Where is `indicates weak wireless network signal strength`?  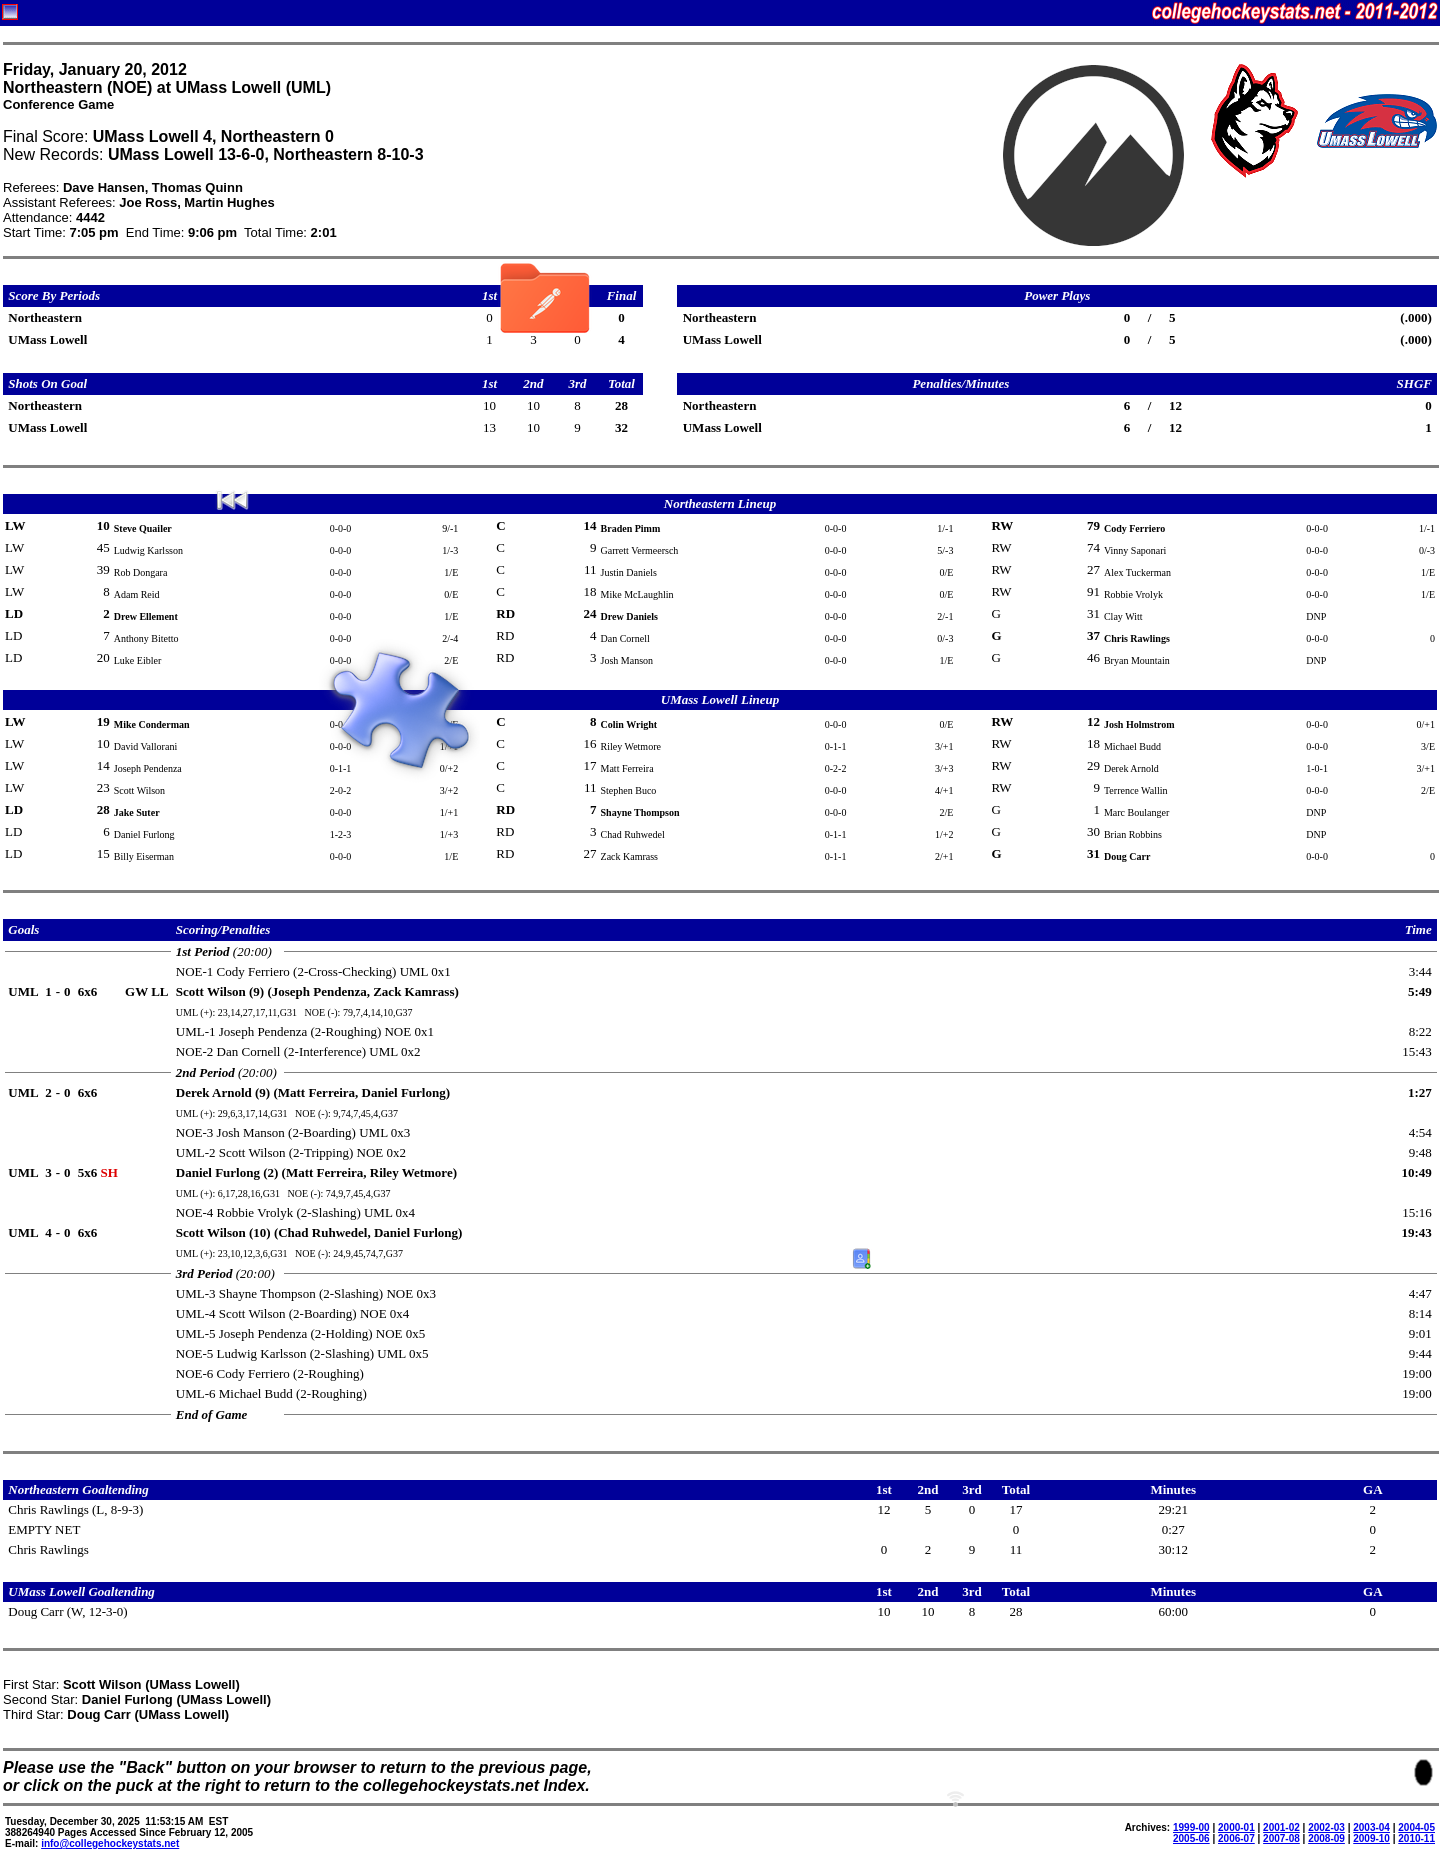
indicates weak wireless network signal strength is located at coordinates (955, 1798).